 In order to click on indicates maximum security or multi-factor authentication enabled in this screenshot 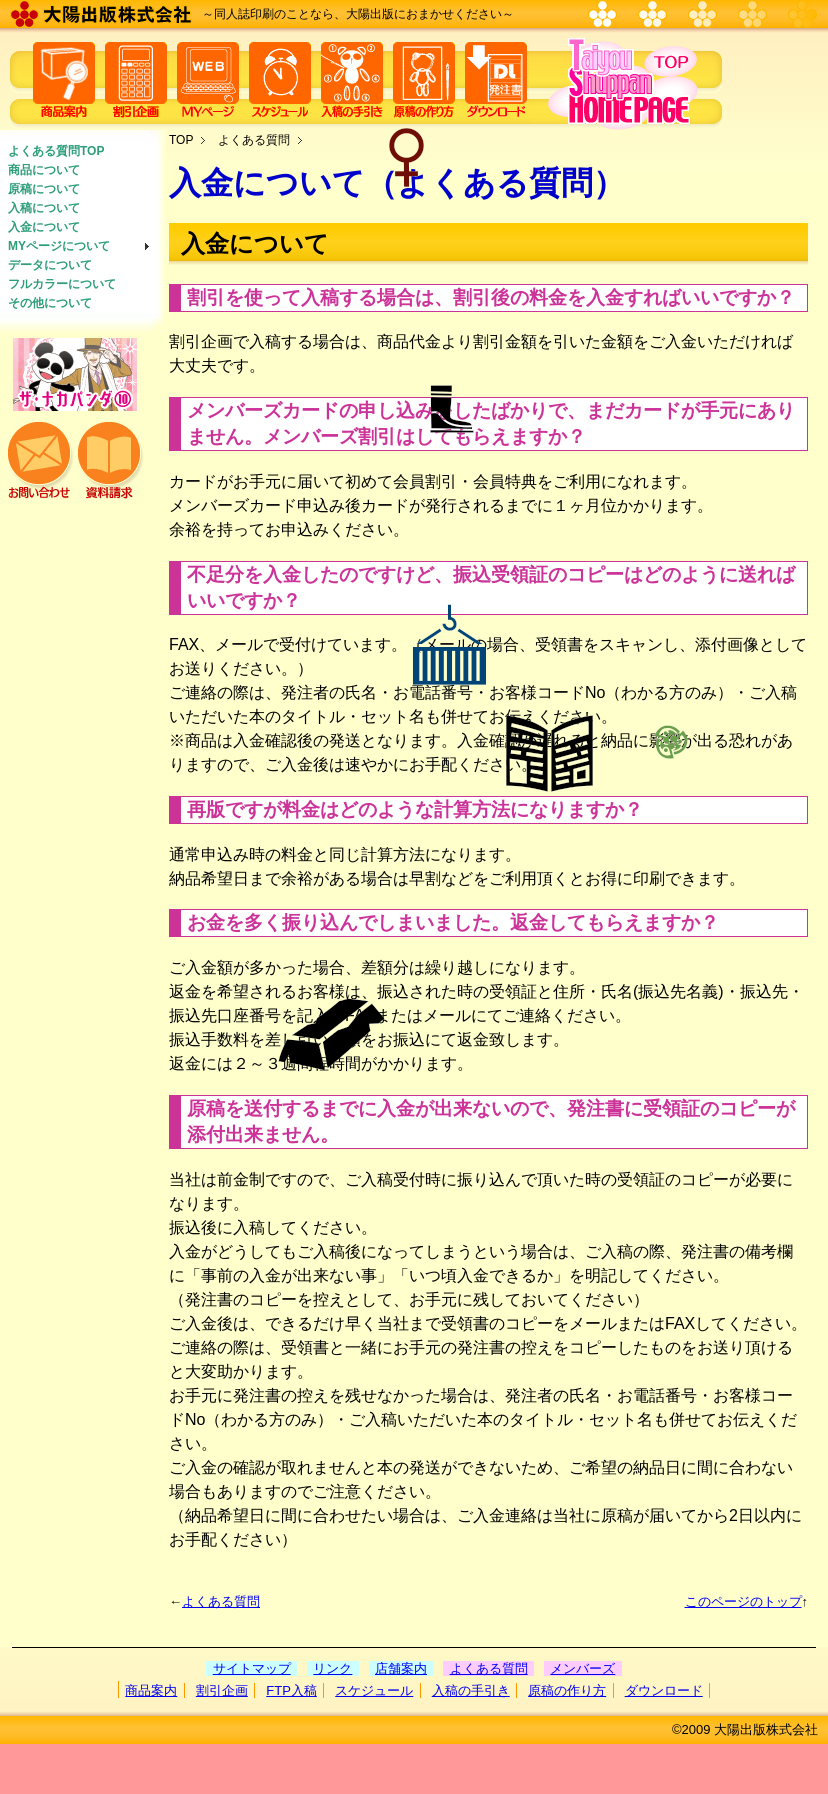, I will do `click(671, 742)`.